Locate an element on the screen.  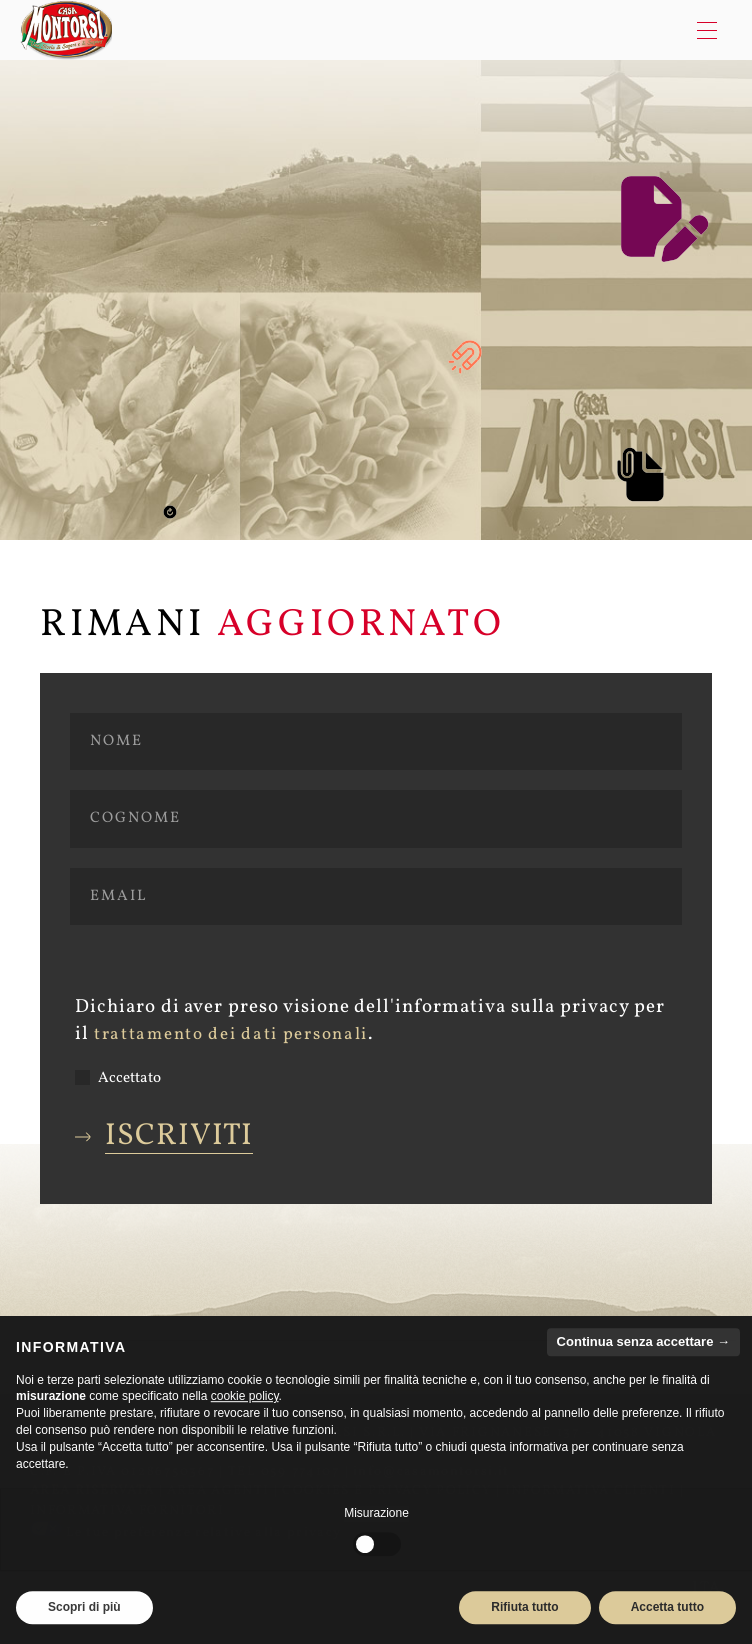
edit this document is located at coordinates (661, 216).